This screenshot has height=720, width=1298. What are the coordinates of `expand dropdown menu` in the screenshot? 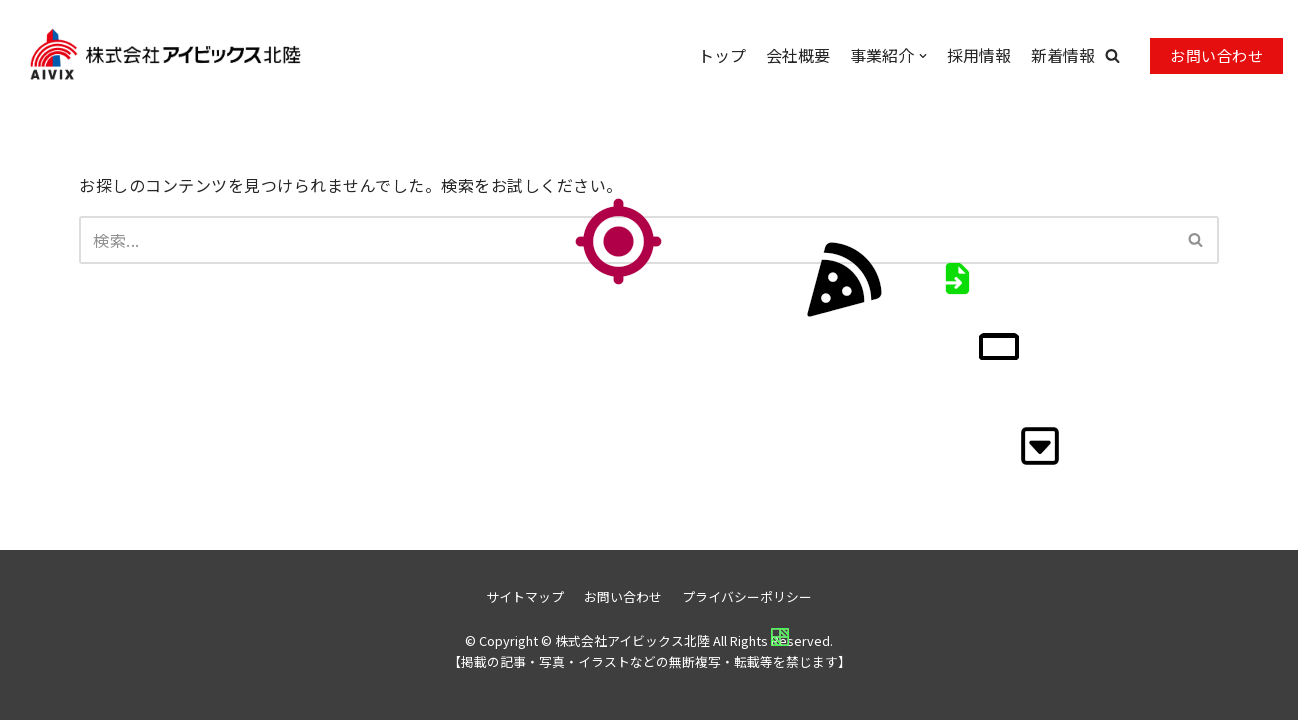 It's located at (1040, 446).